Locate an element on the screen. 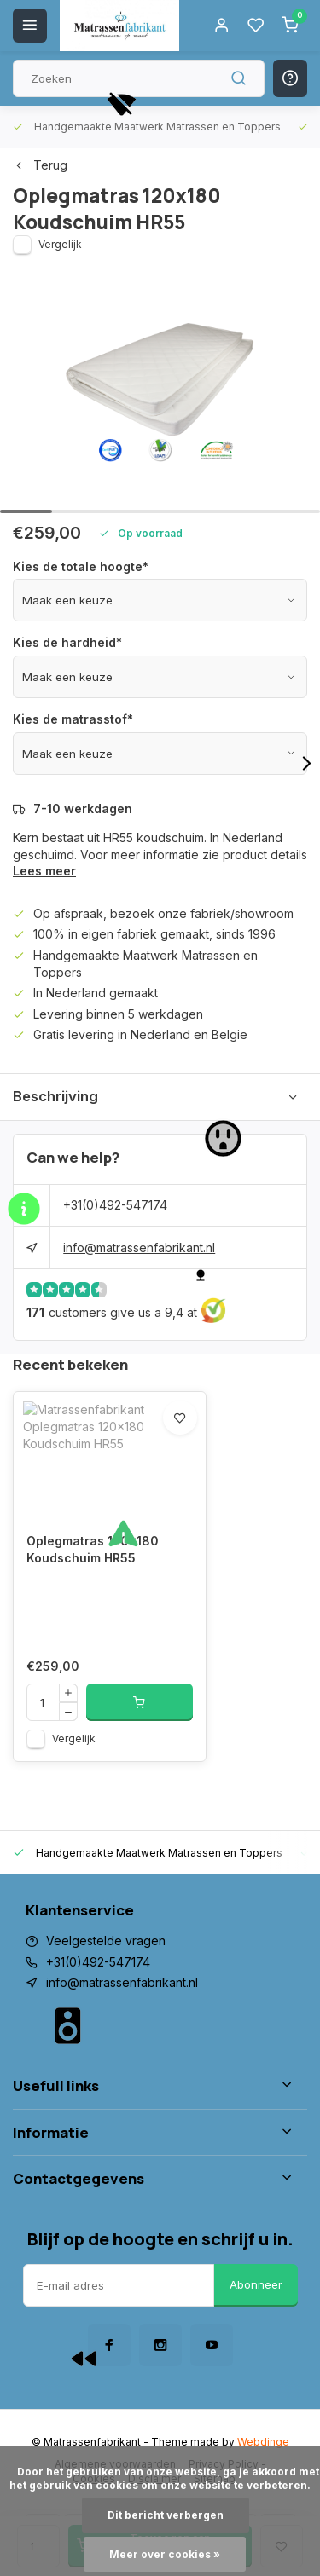 This screenshot has width=320, height=2576. indicates power outlet or electrical socket availability is located at coordinates (223, 1138).